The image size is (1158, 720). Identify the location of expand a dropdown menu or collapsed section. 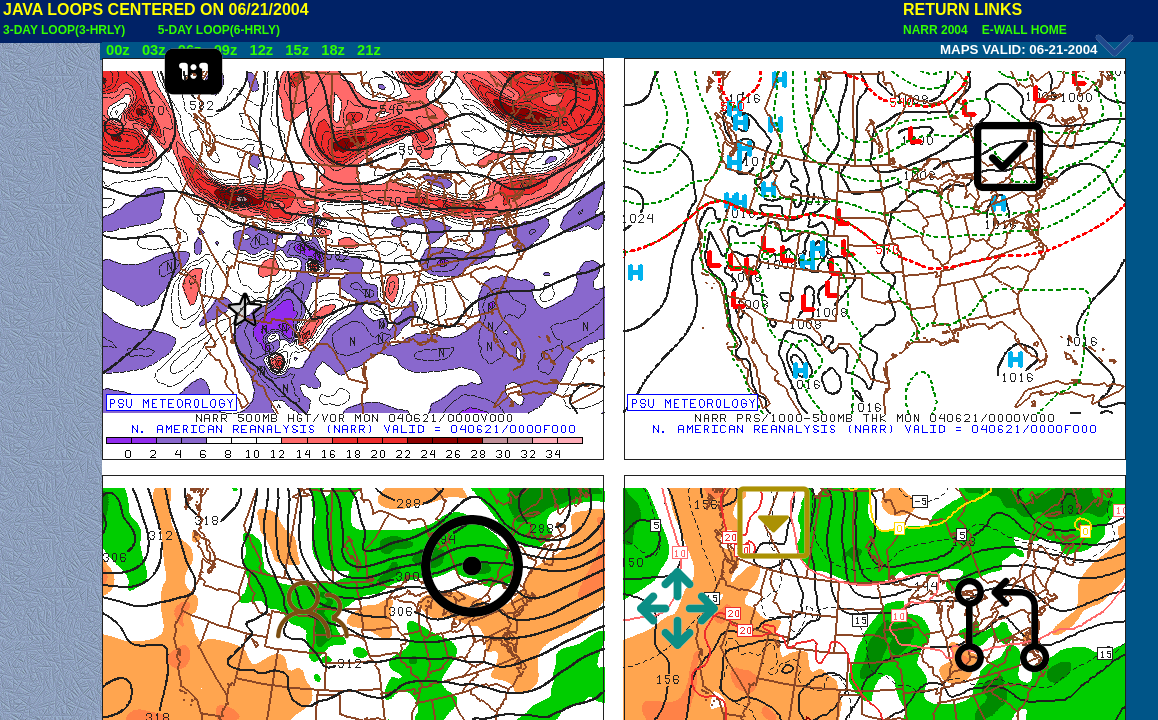
(1114, 45).